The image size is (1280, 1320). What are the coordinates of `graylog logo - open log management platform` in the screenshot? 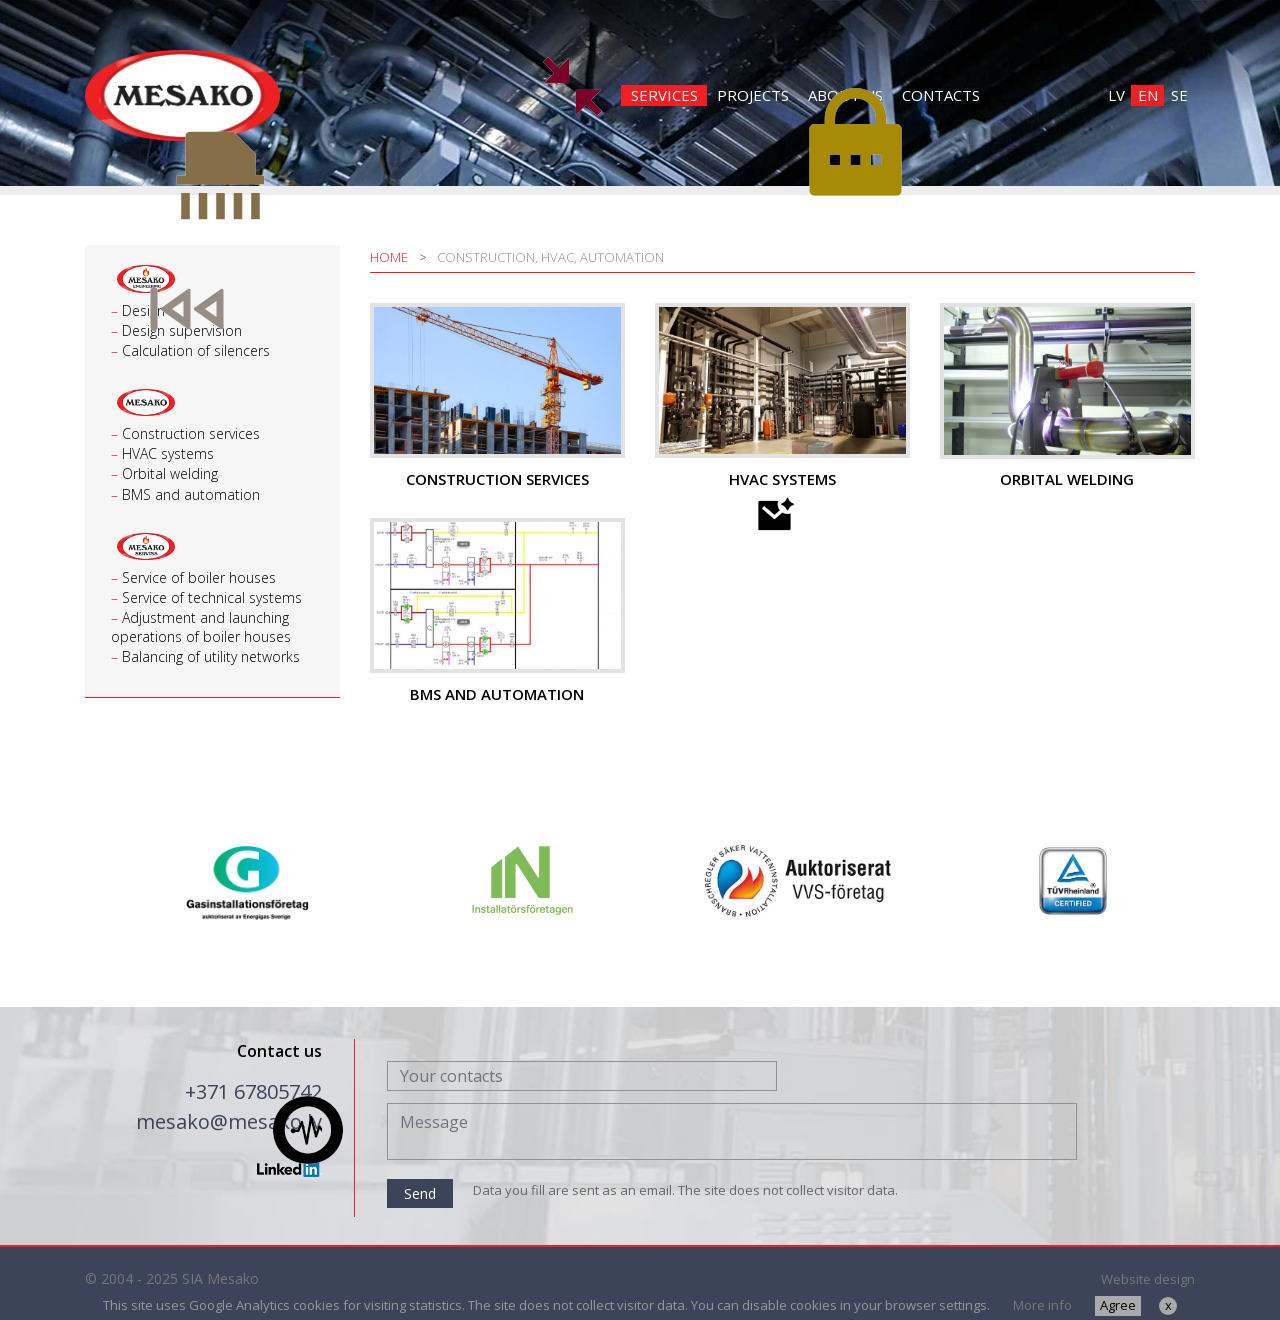 It's located at (308, 1130).